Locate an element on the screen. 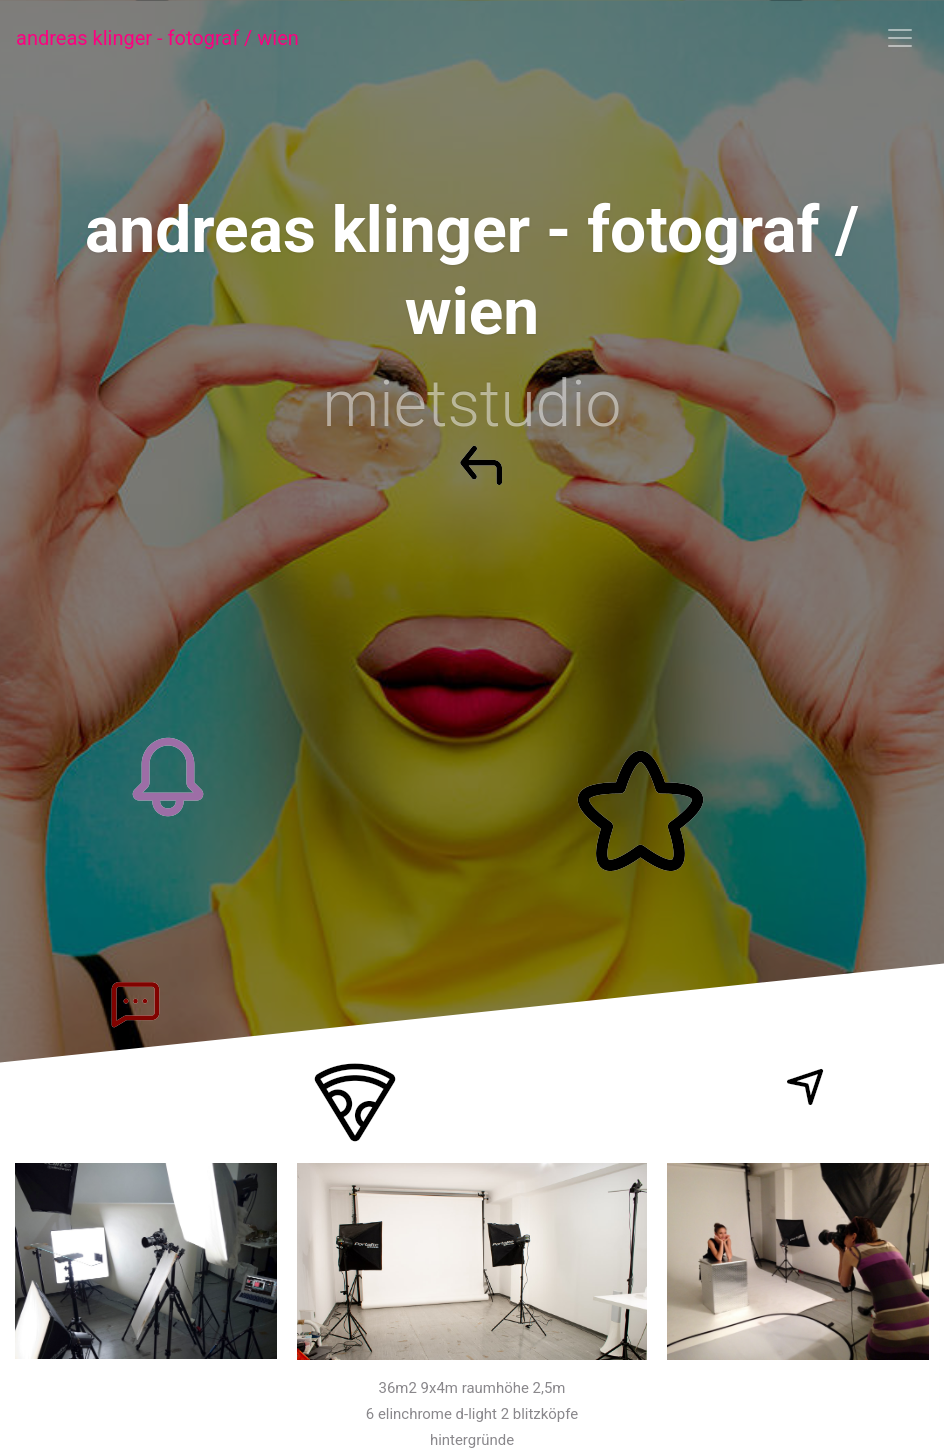  go back to previous screen is located at coordinates (482, 465).